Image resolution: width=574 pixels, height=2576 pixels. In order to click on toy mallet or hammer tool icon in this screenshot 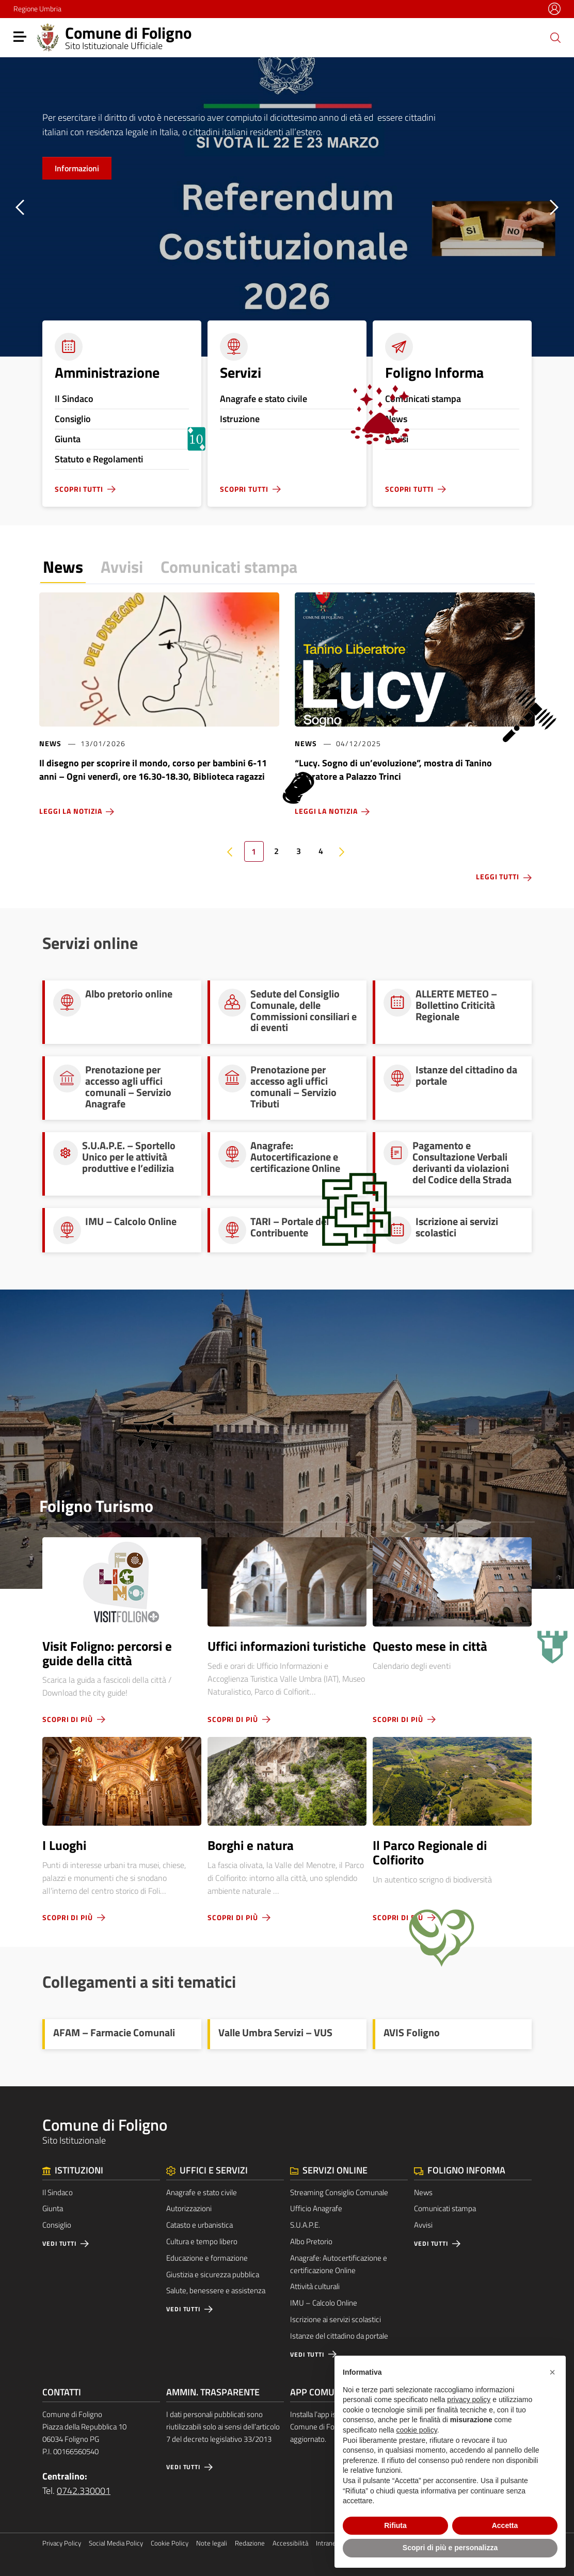, I will do `click(530, 715)`.